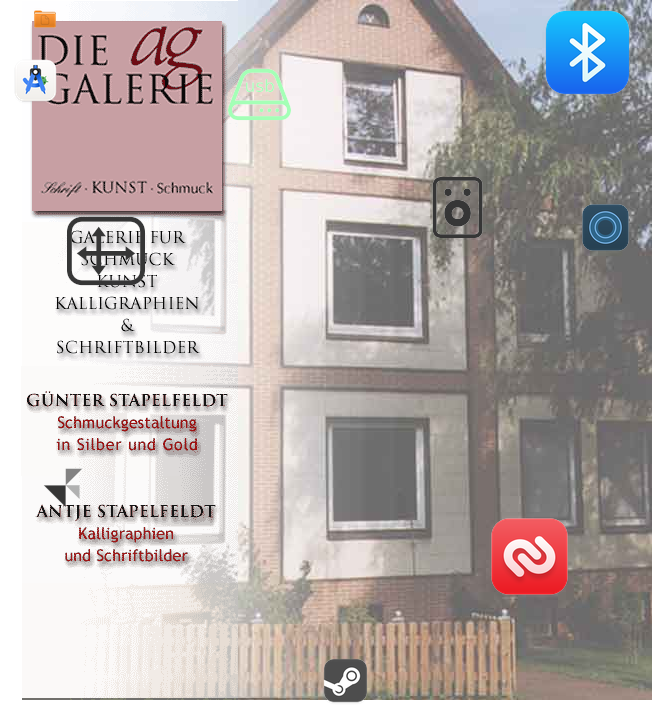 The width and height of the screenshot is (652, 720). What do you see at coordinates (345, 680) in the screenshot?
I see `open steamos application` at bounding box center [345, 680].